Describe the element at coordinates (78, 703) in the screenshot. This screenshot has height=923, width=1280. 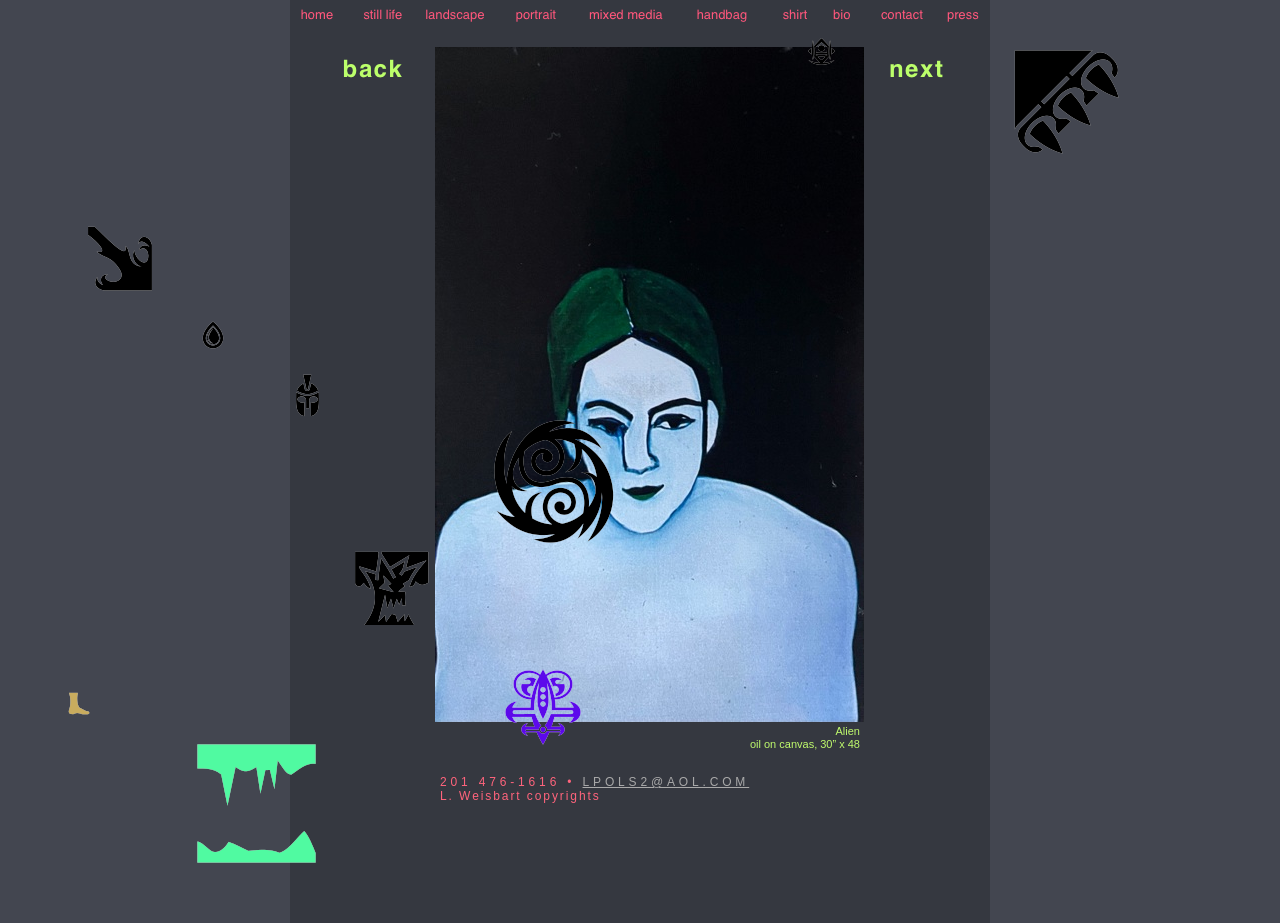
I see `indicates barefoot or no footwear required` at that location.